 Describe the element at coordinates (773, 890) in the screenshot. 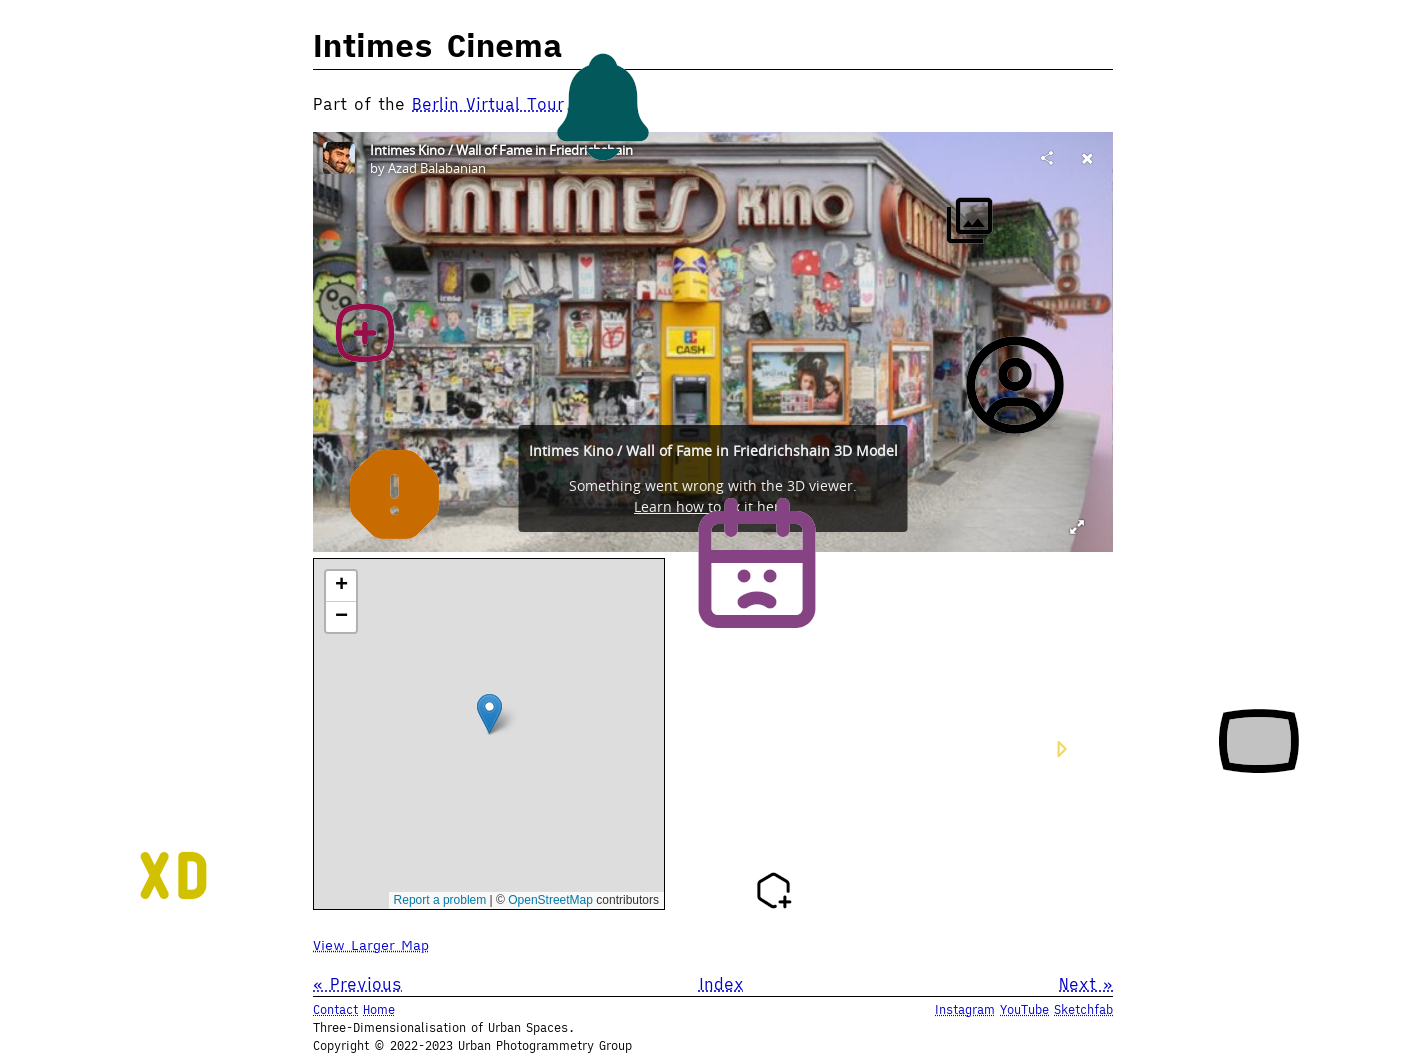

I see `add a new module or component` at that location.